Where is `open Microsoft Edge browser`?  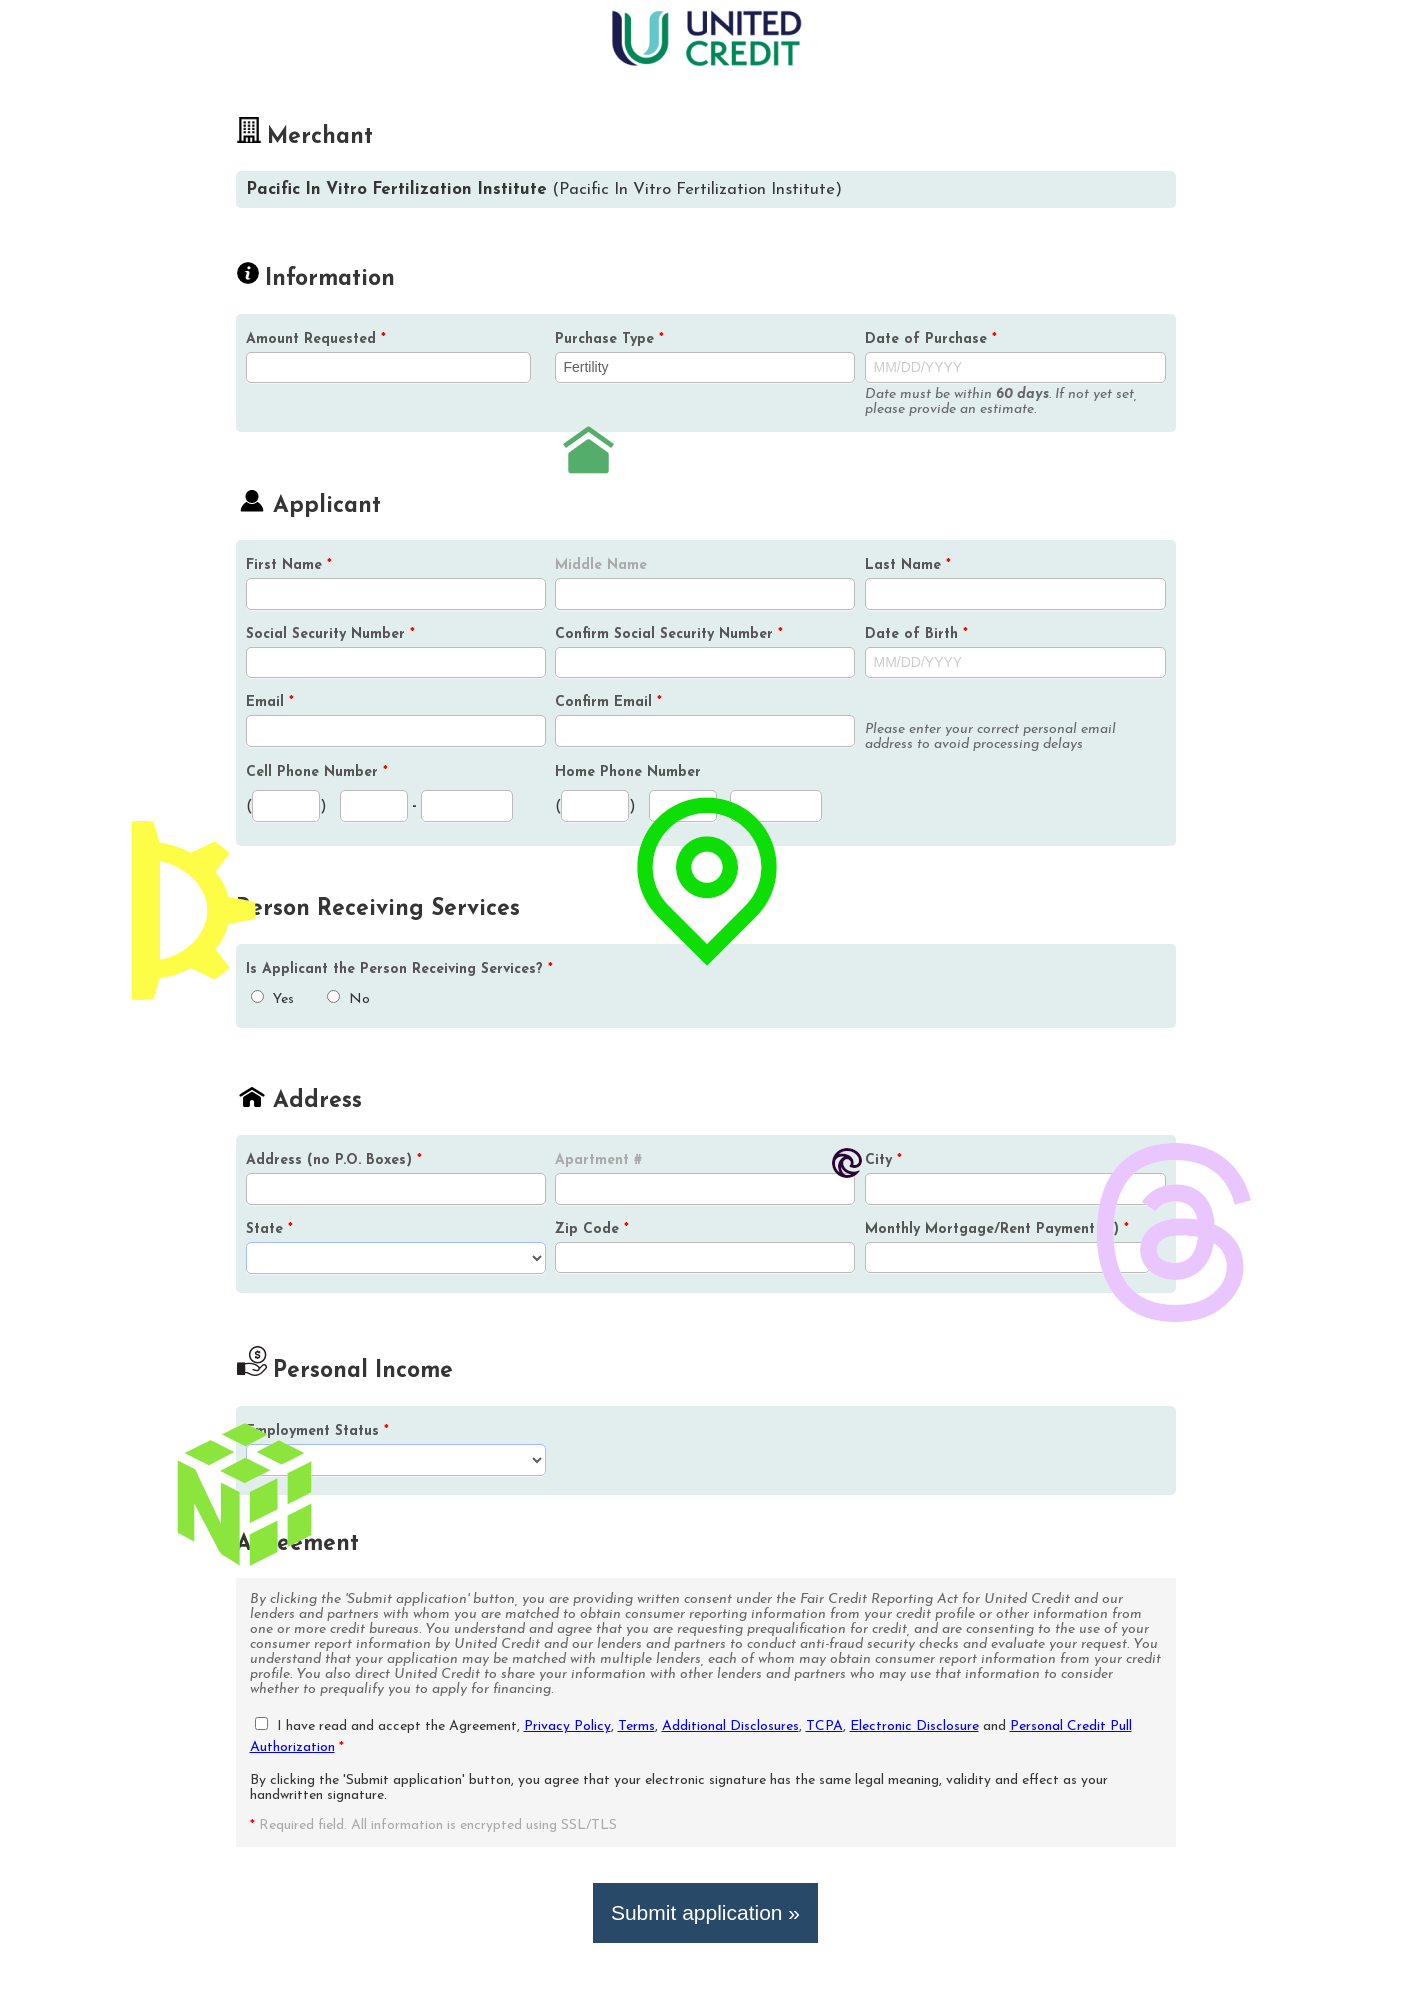
open Microsoft Edge browser is located at coordinates (847, 1163).